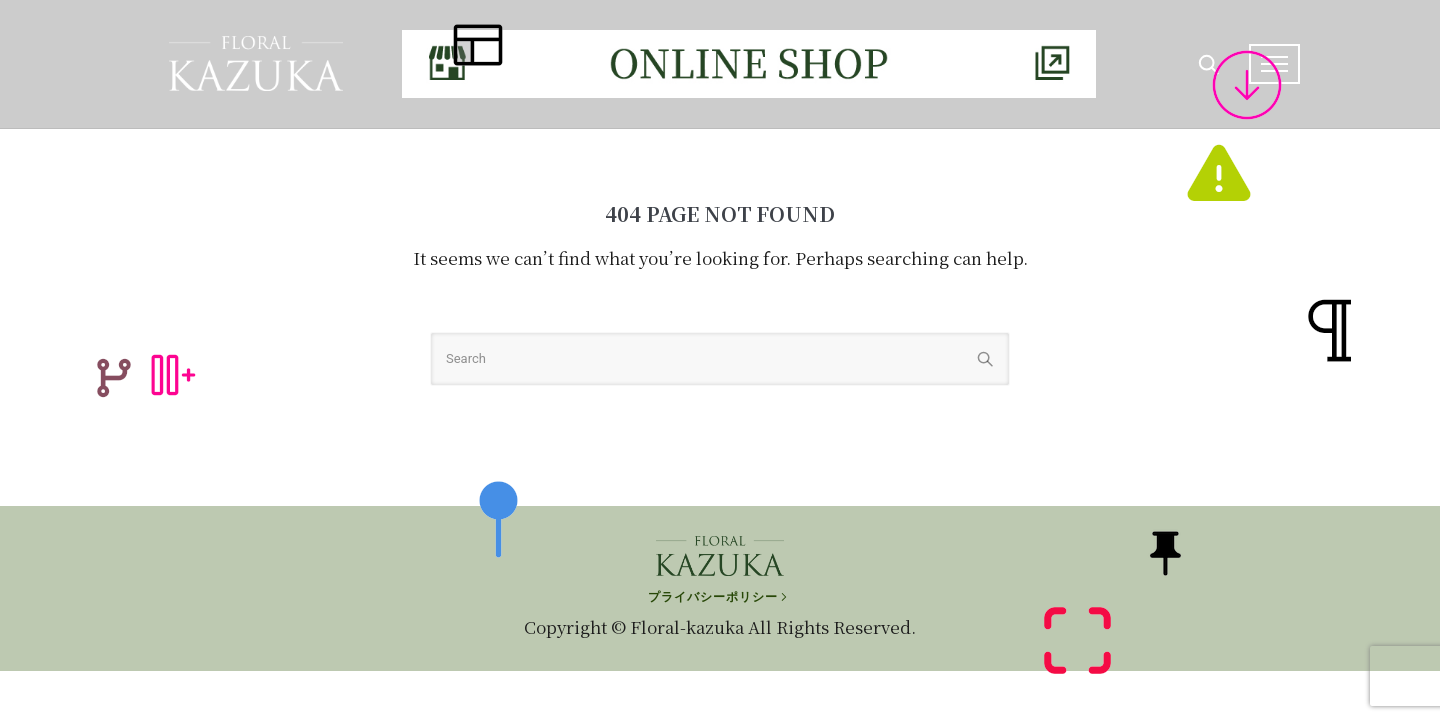 This screenshot has height=720, width=1440. Describe the element at coordinates (1247, 85) in the screenshot. I see `download file or content` at that location.